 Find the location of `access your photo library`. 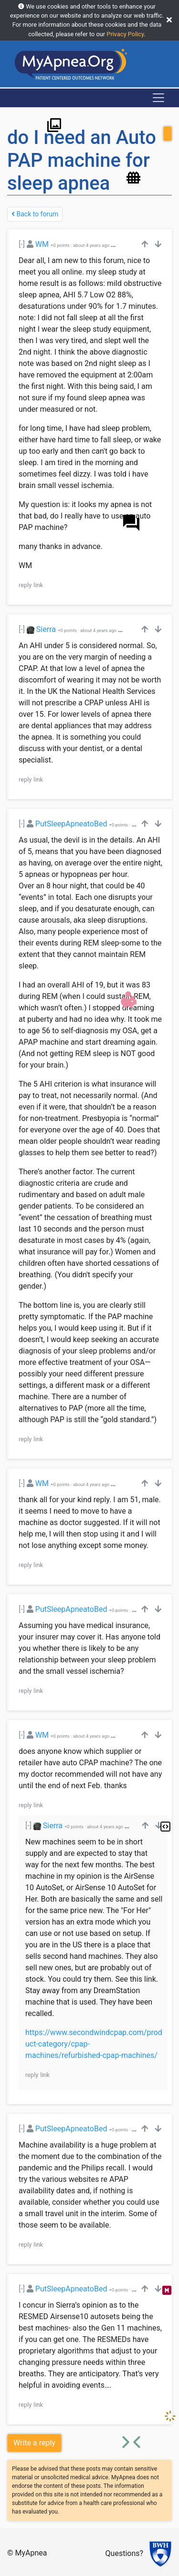

access your photo library is located at coordinates (54, 125).